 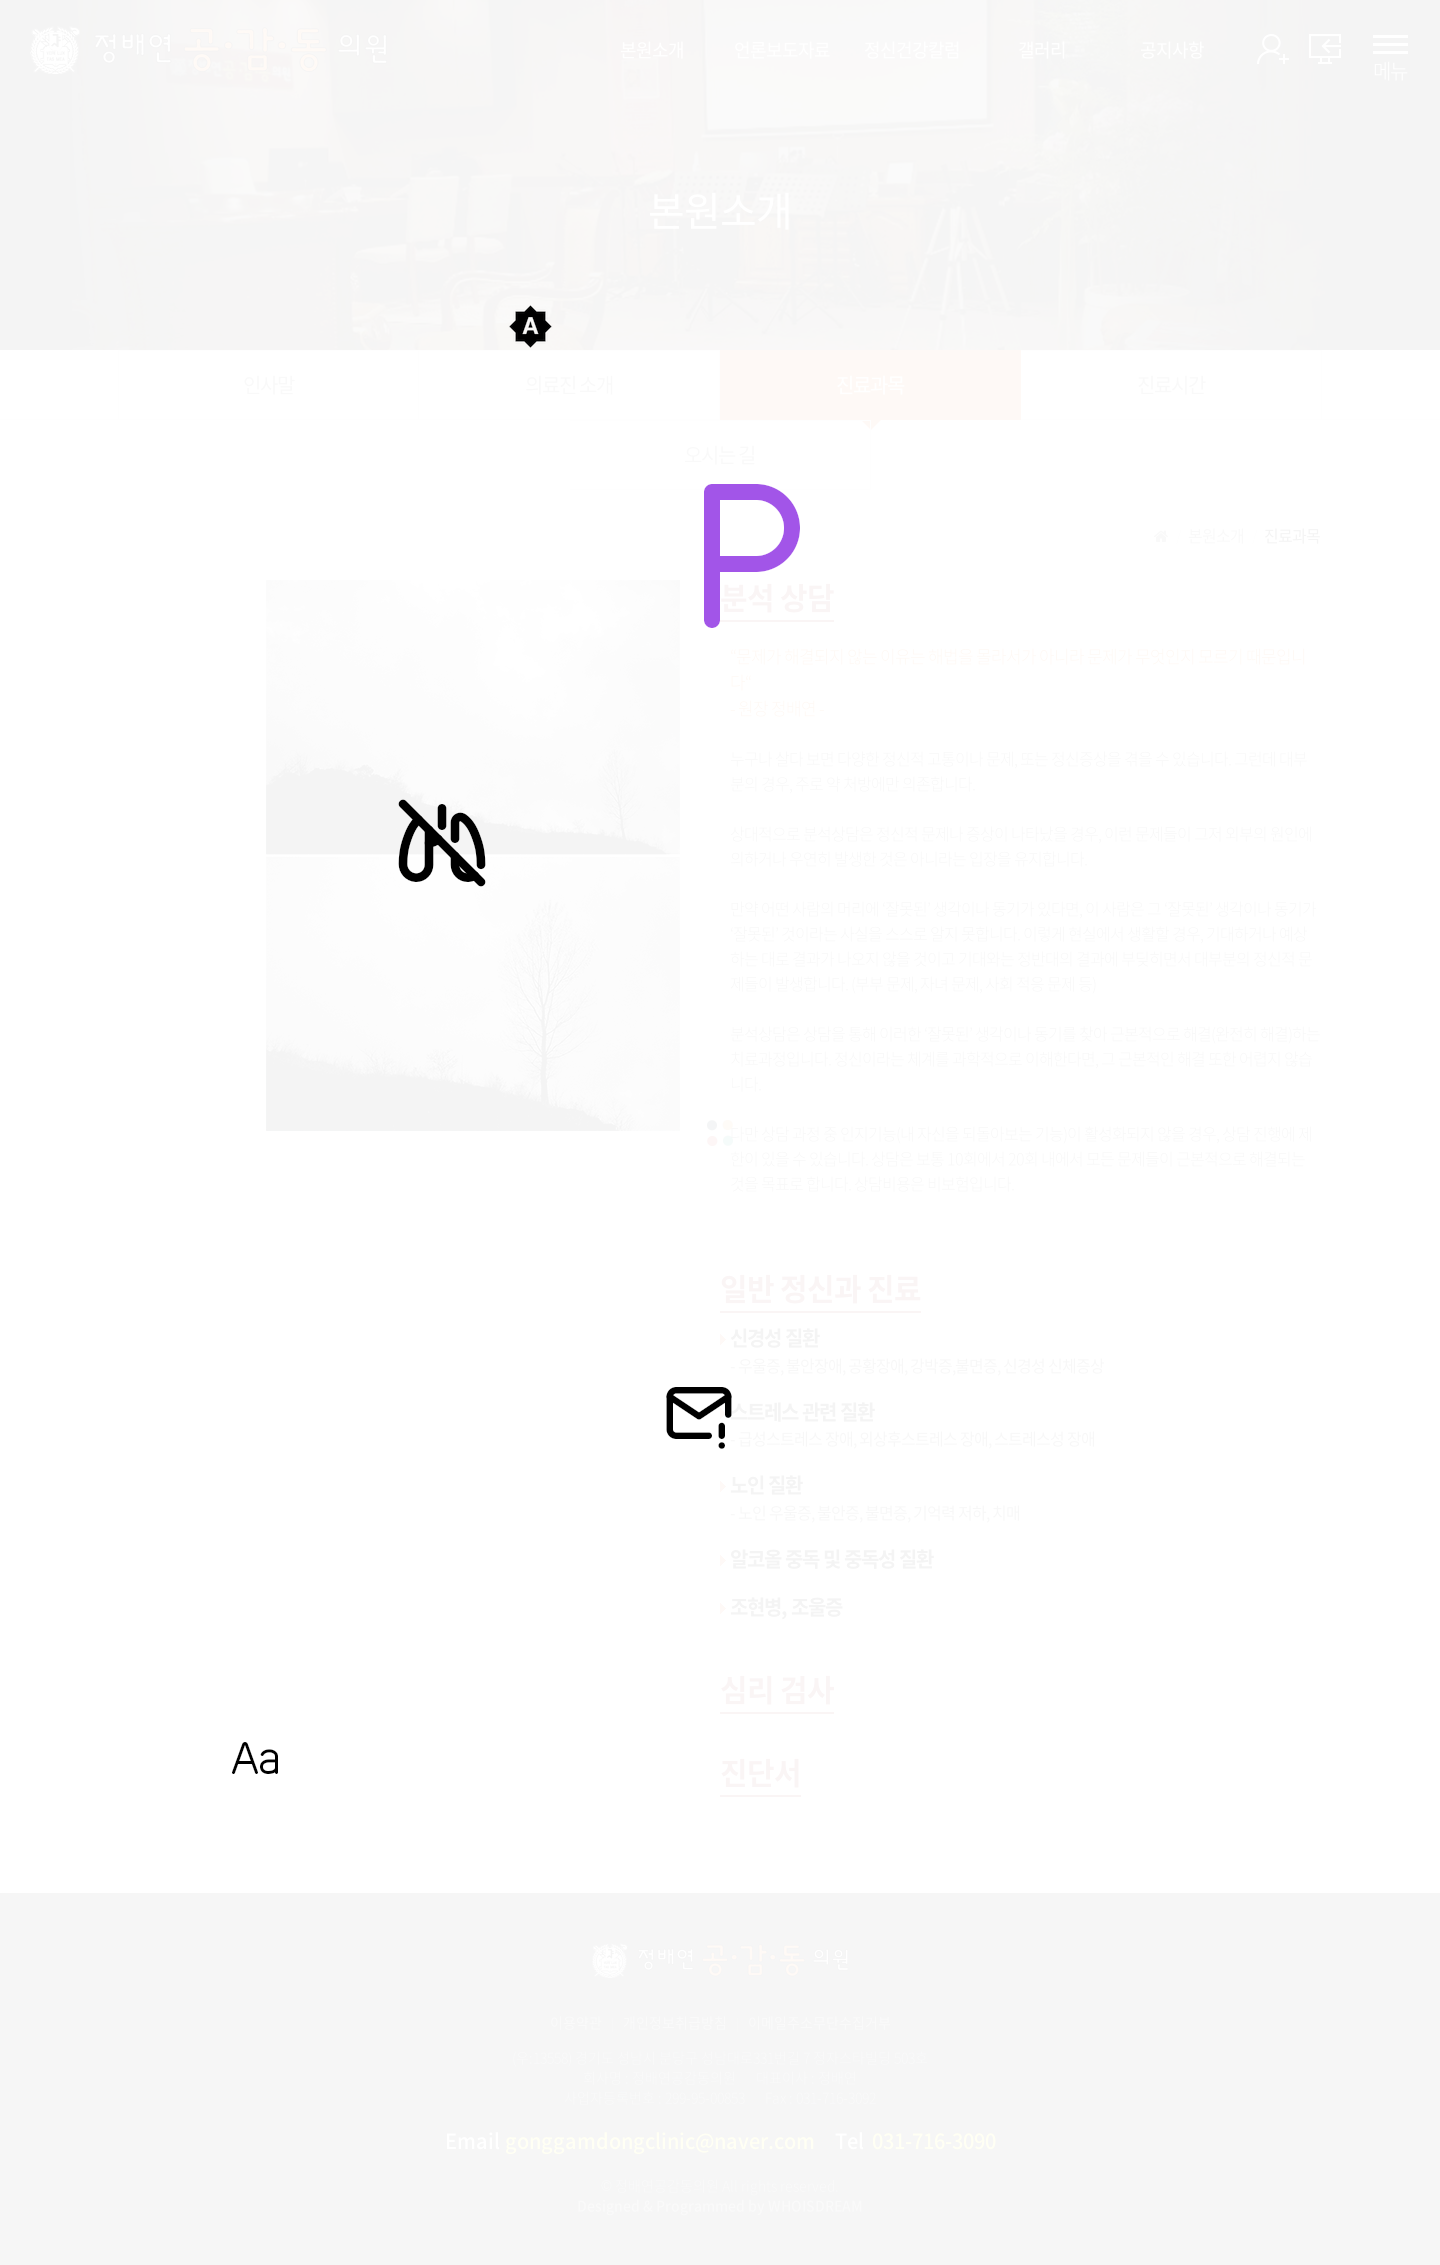 What do you see at coordinates (255, 1758) in the screenshot?
I see `adjust text formatting and font settings` at bounding box center [255, 1758].